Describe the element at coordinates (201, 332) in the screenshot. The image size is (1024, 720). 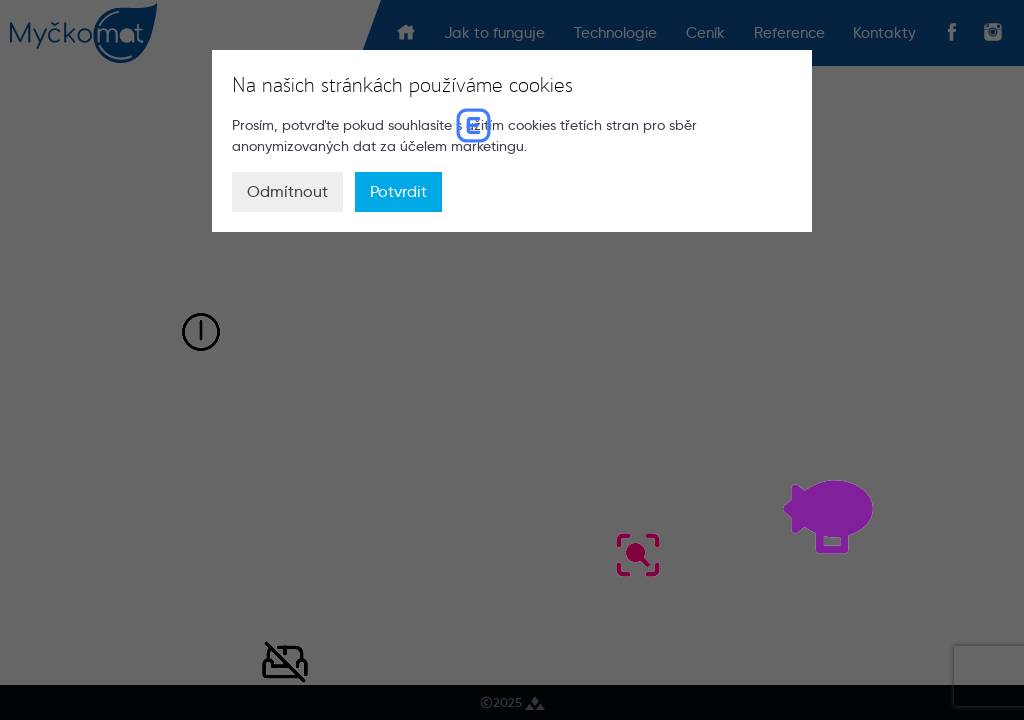
I see `indicates 6 o'clock time` at that location.